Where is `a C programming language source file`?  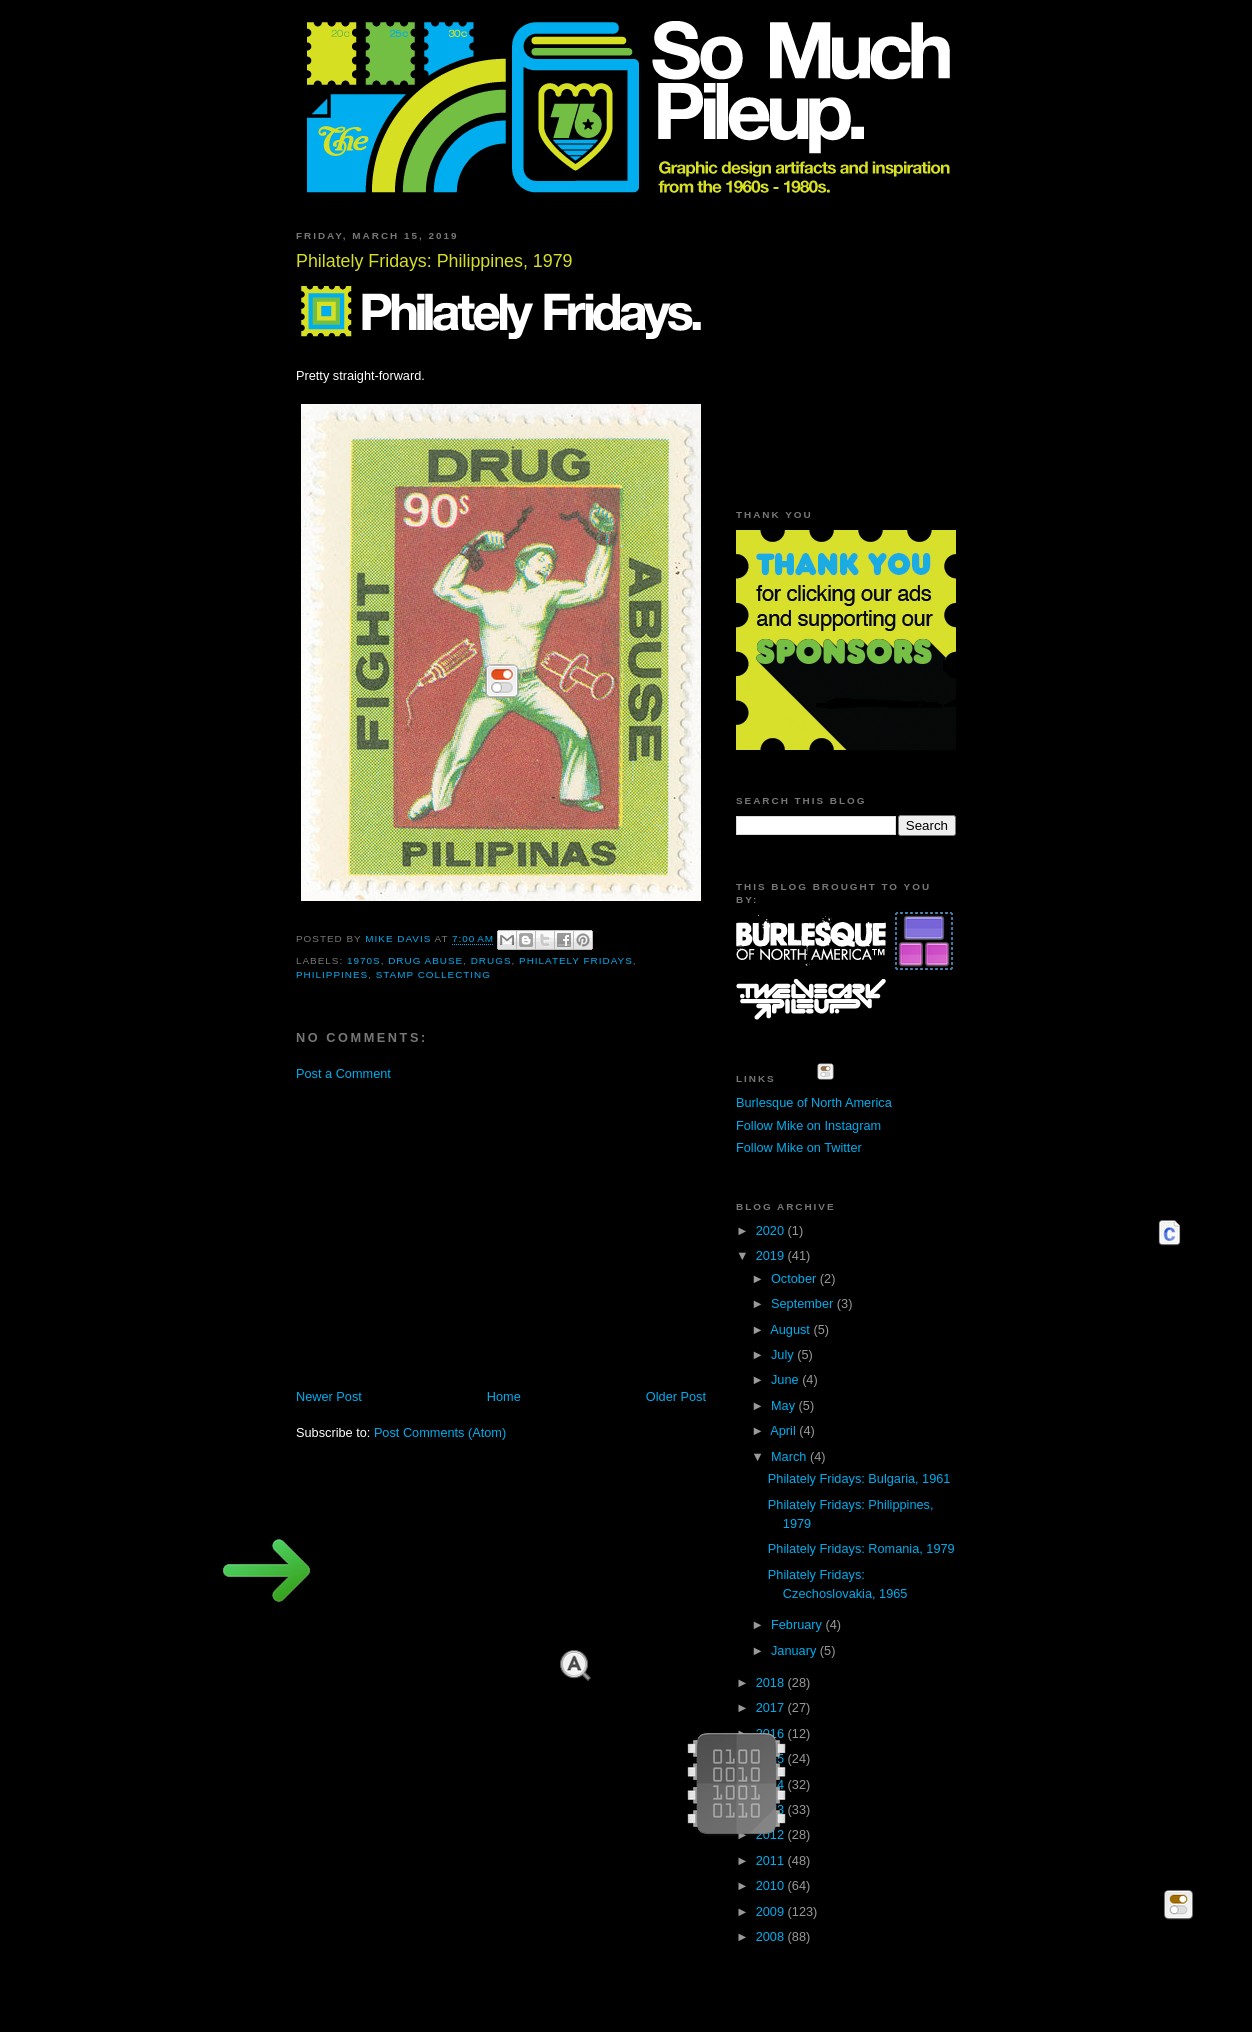
a C programming language source file is located at coordinates (1169, 1232).